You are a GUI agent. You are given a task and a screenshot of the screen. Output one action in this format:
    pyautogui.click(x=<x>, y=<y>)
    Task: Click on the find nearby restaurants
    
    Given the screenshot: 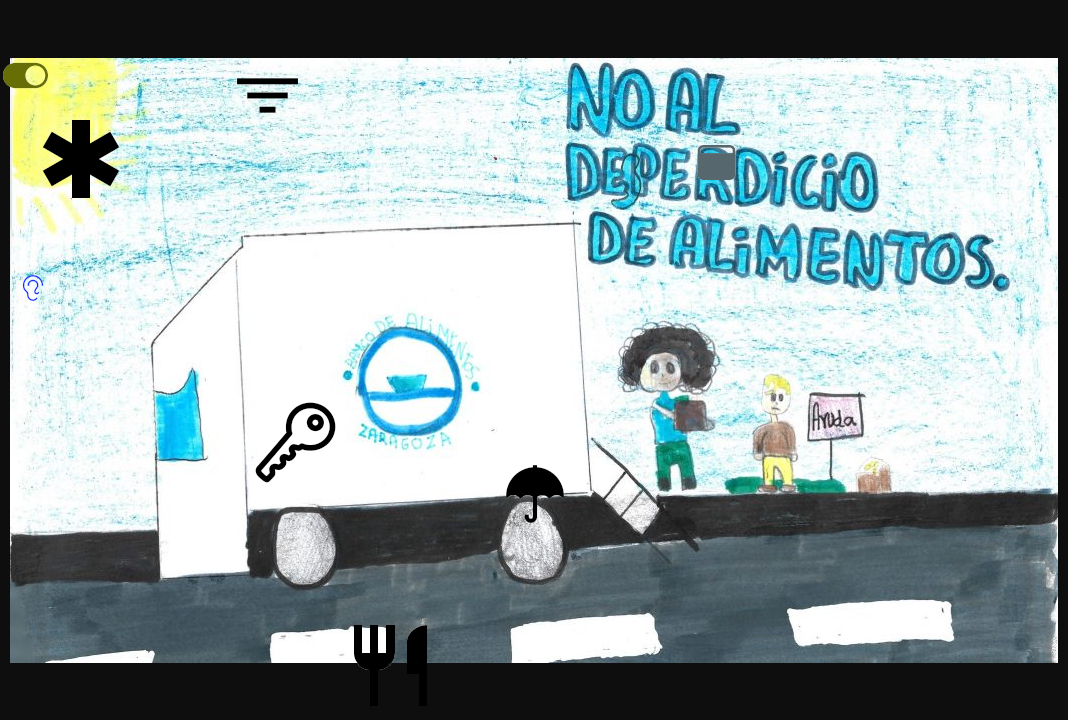 What is the action you would take?
    pyautogui.click(x=390, y=665)
    